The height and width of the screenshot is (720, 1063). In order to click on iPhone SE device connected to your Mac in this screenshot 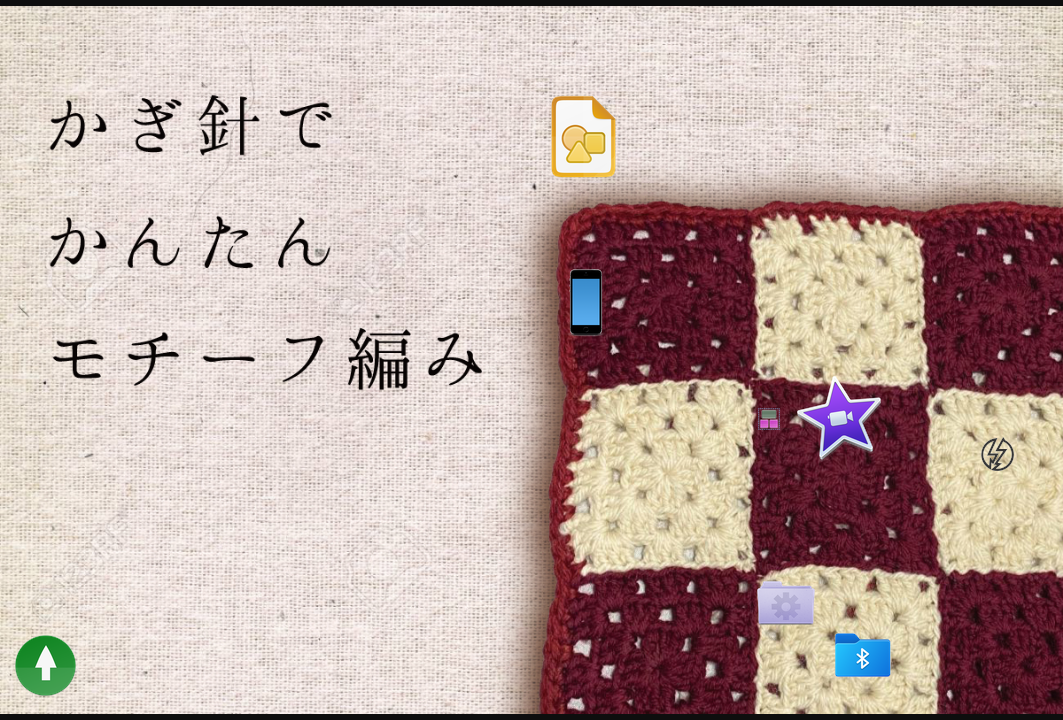, I will do `click(586, 303)`.